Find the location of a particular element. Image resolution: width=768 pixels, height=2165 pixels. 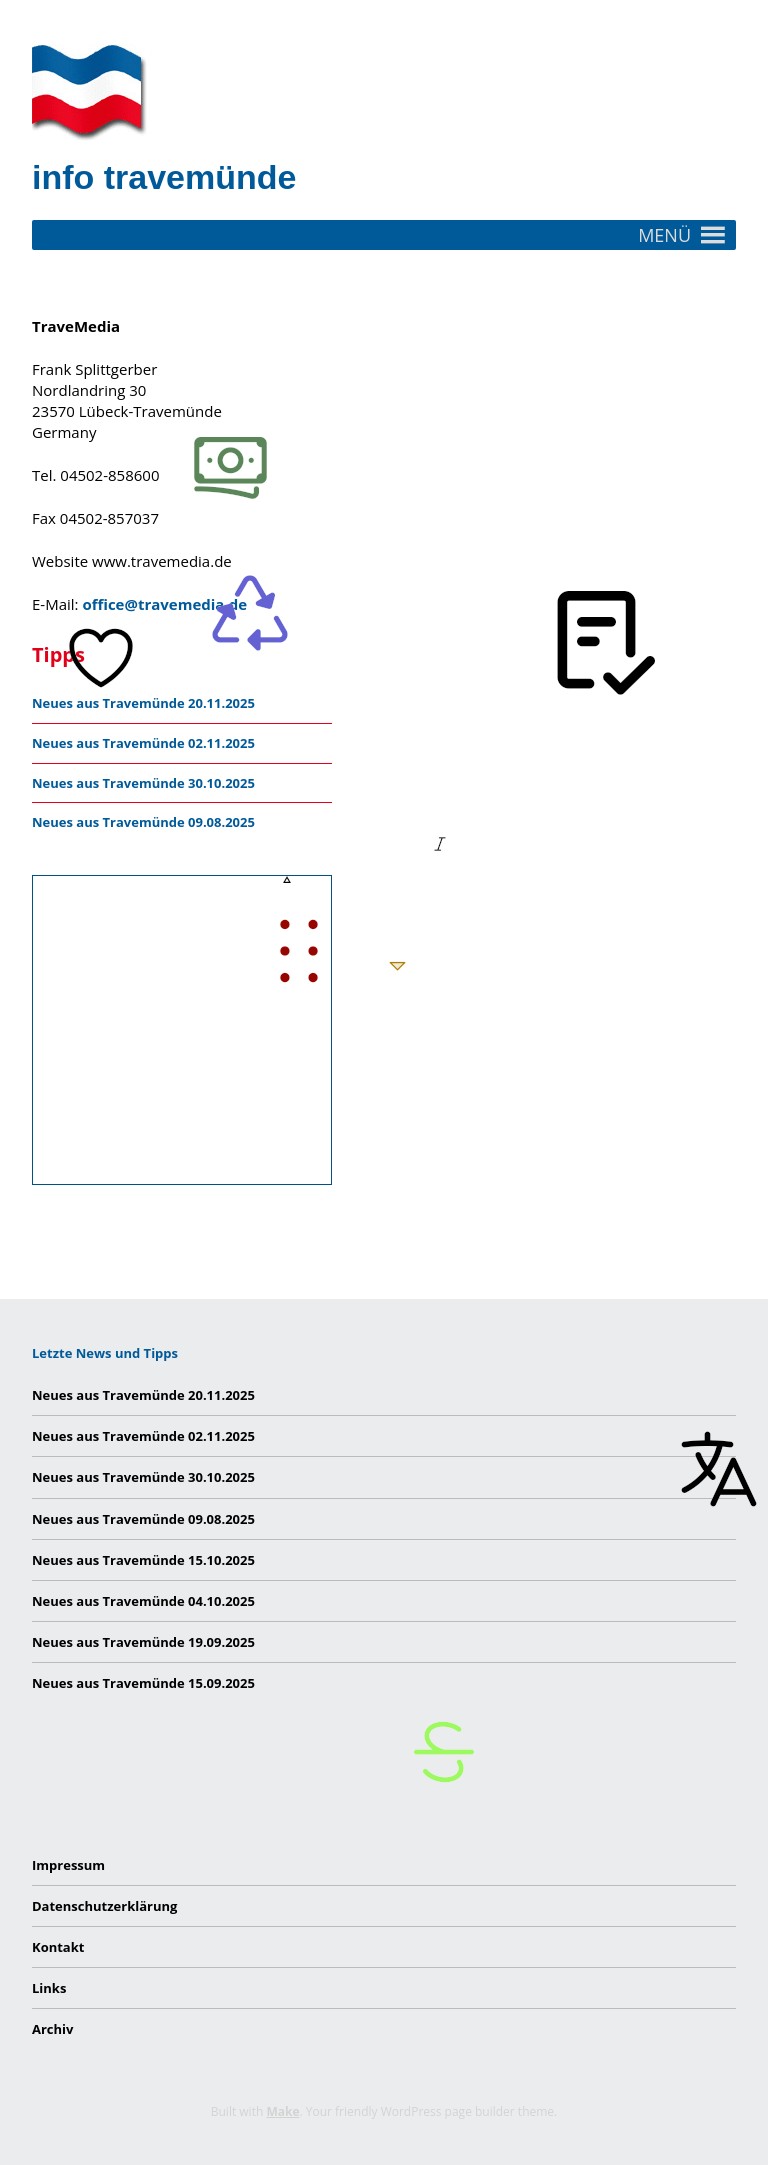

drag to reorder items is located at coordinates (299, 951).